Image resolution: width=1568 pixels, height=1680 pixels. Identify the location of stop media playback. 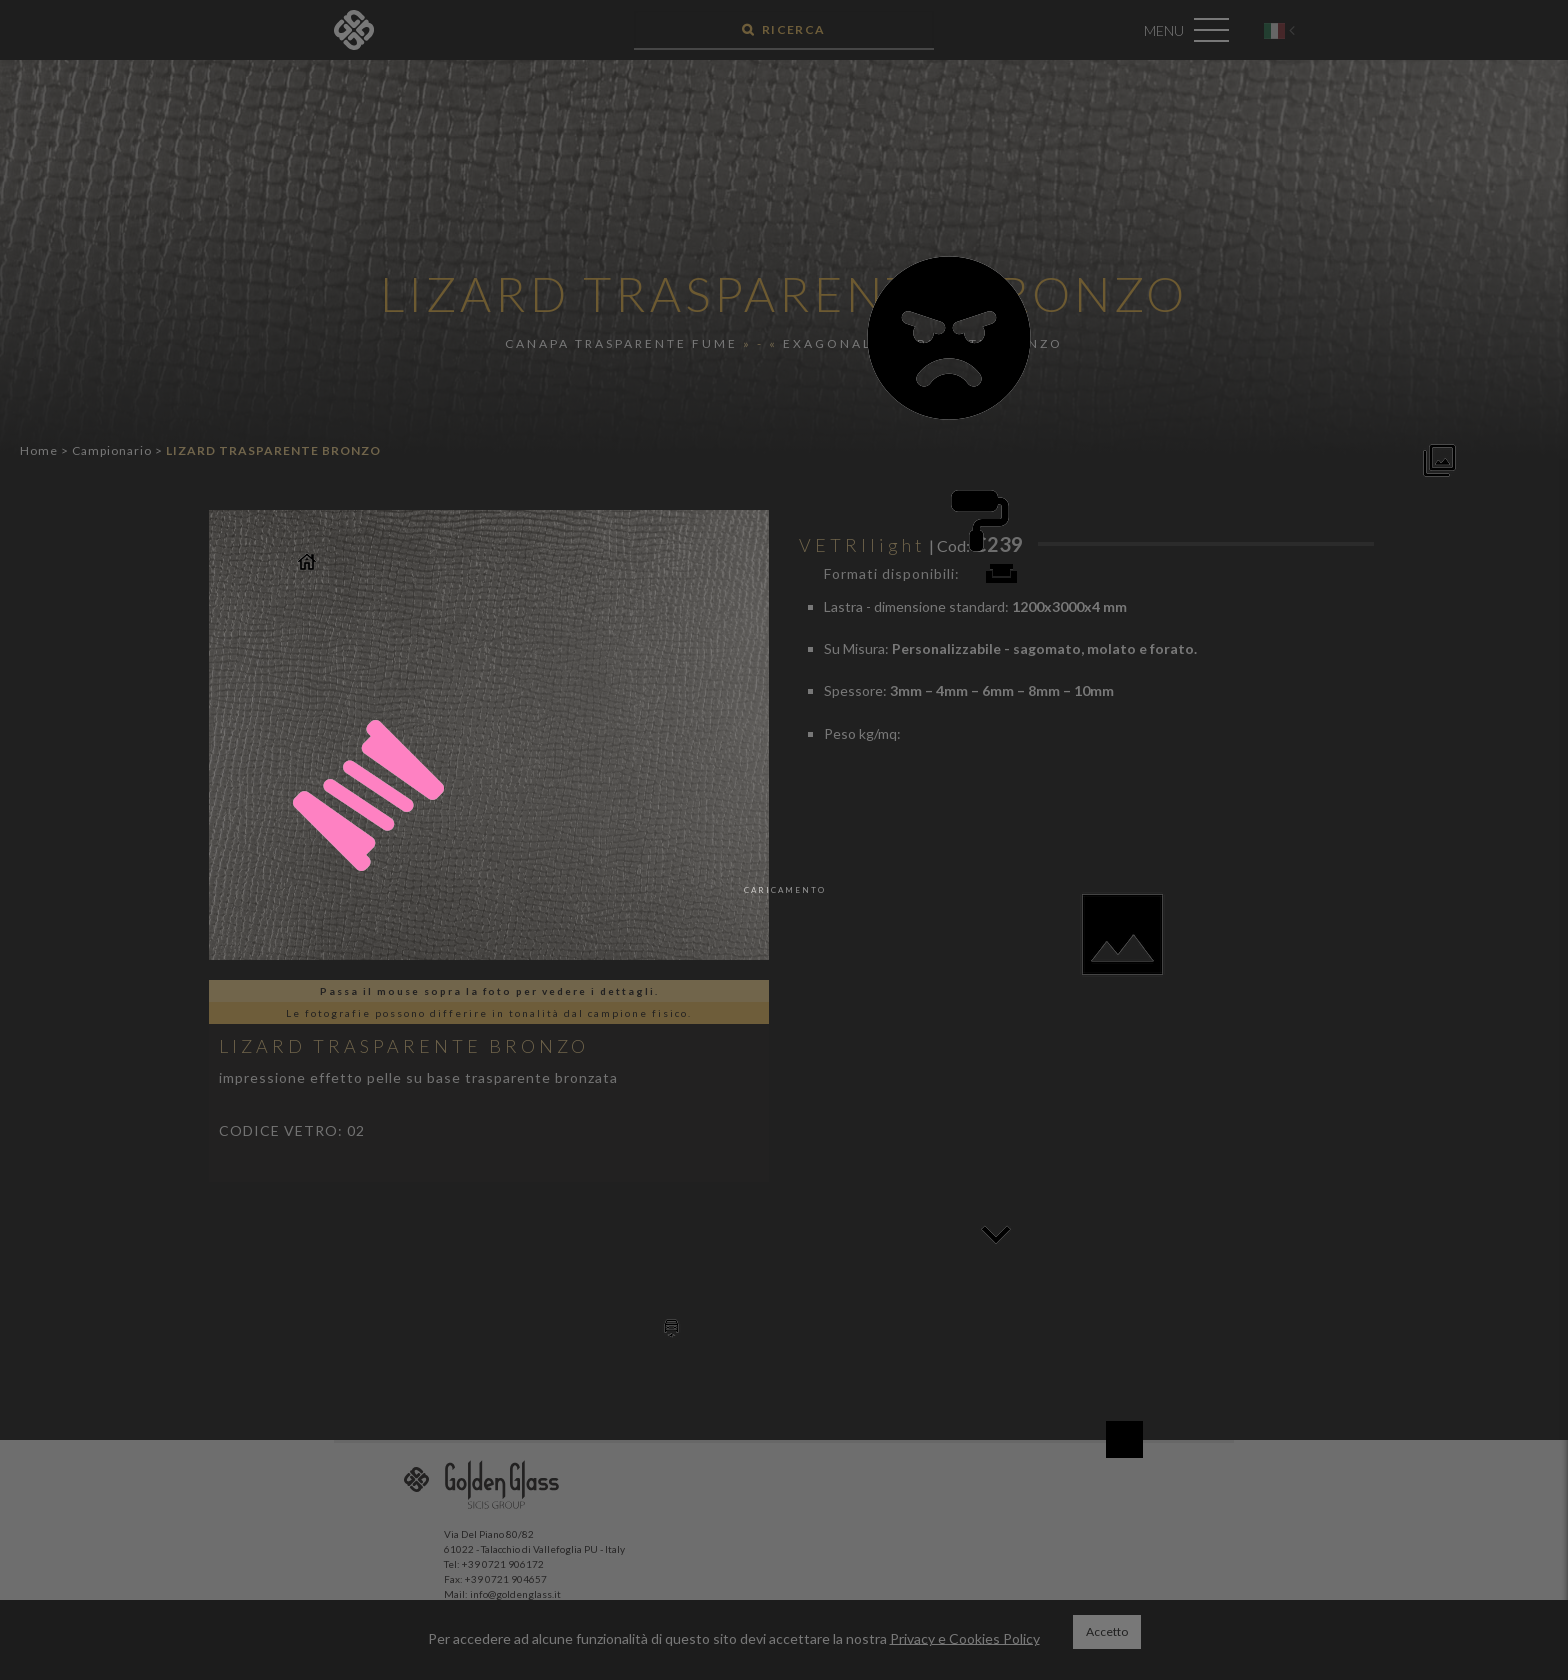
(1124, 1439).